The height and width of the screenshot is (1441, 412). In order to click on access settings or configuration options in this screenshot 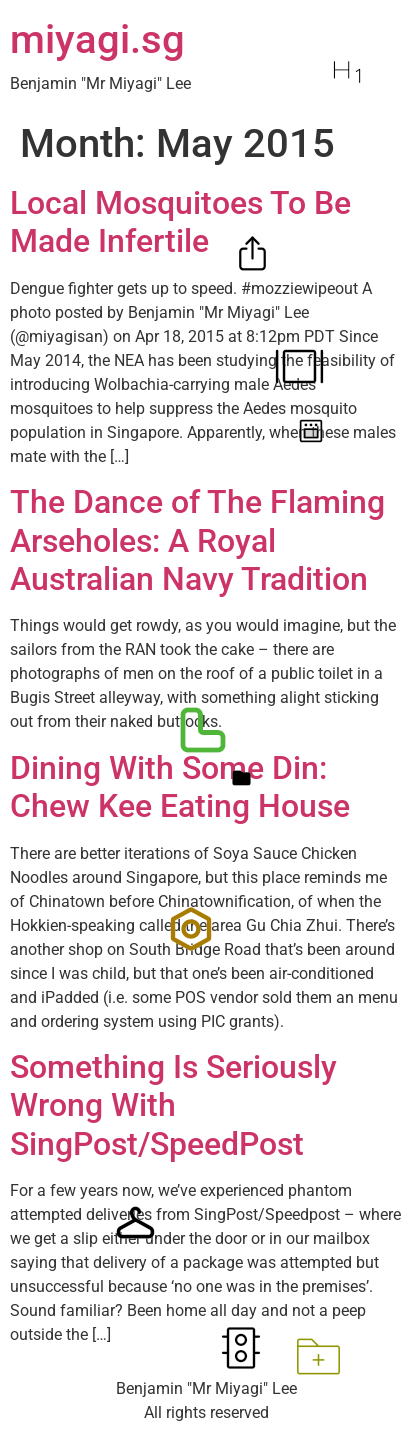, I will do `click(191, 929)`.